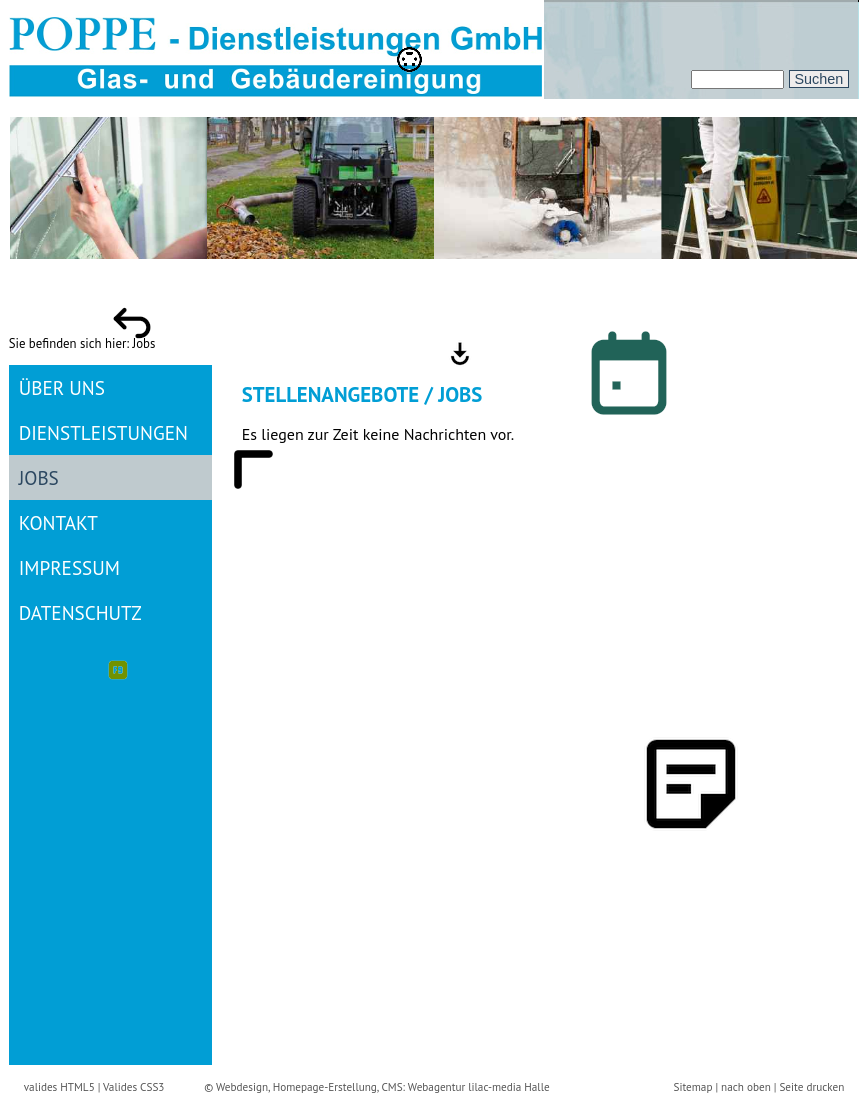 This screenshot has height=1109, width=868. Describe the element at coordinates (118, 670) in the screenshot. I see `keyboard shortcut indicator for F9 function key` at that location.